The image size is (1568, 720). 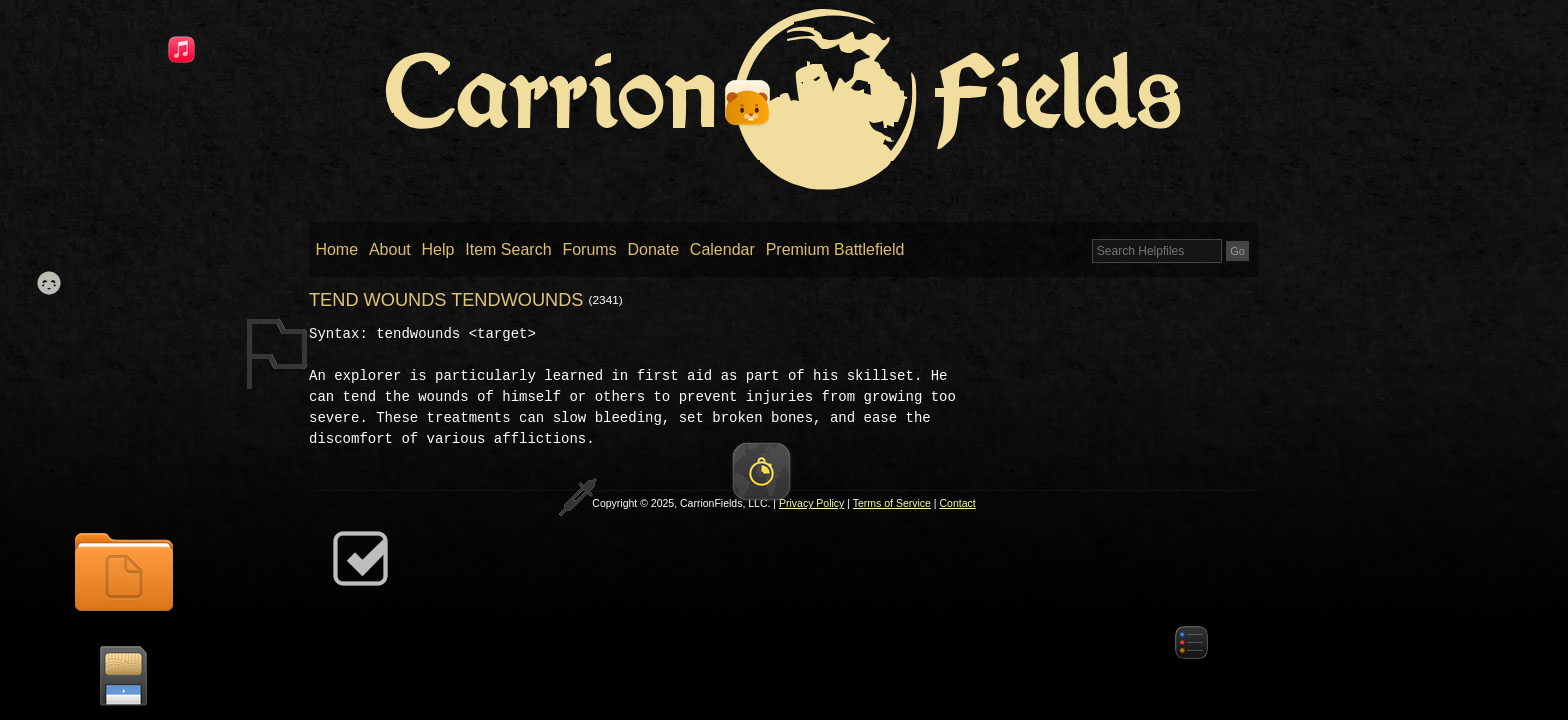 I want to click on manage cookie preferences in your browser, so click(x=761, y=472).